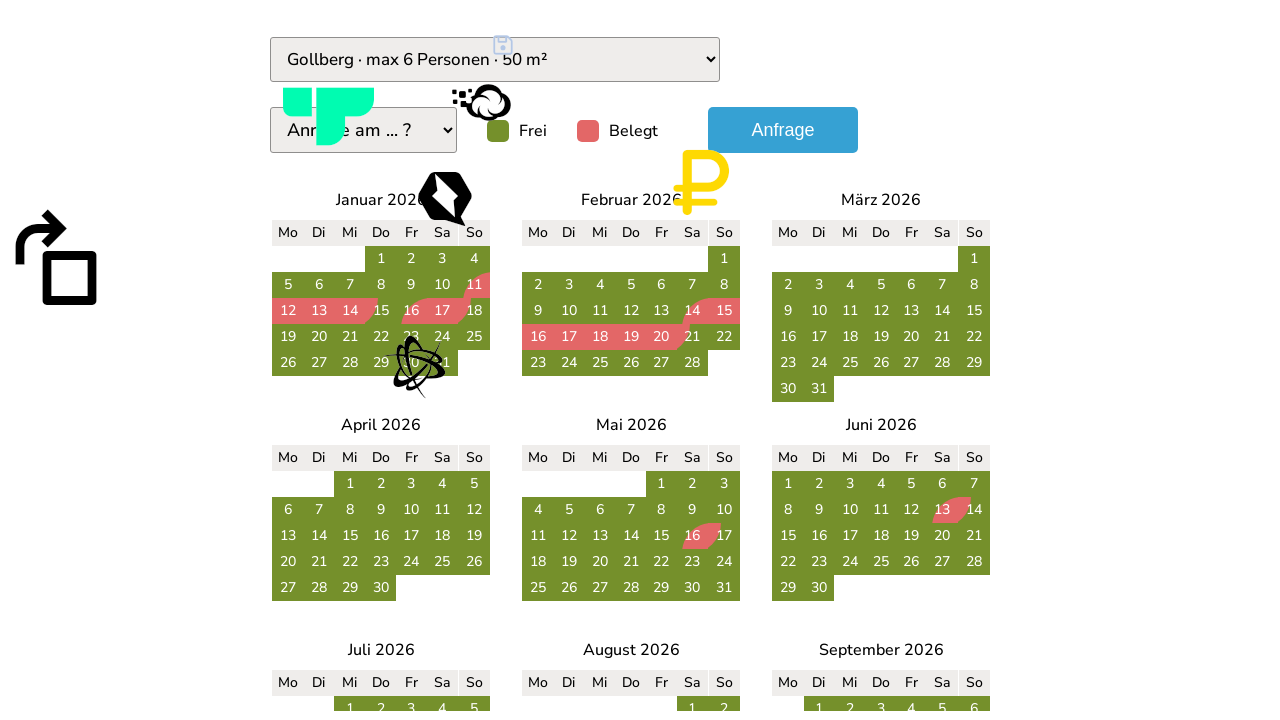  I want to click on visit top.gg website, so click(328, 116).